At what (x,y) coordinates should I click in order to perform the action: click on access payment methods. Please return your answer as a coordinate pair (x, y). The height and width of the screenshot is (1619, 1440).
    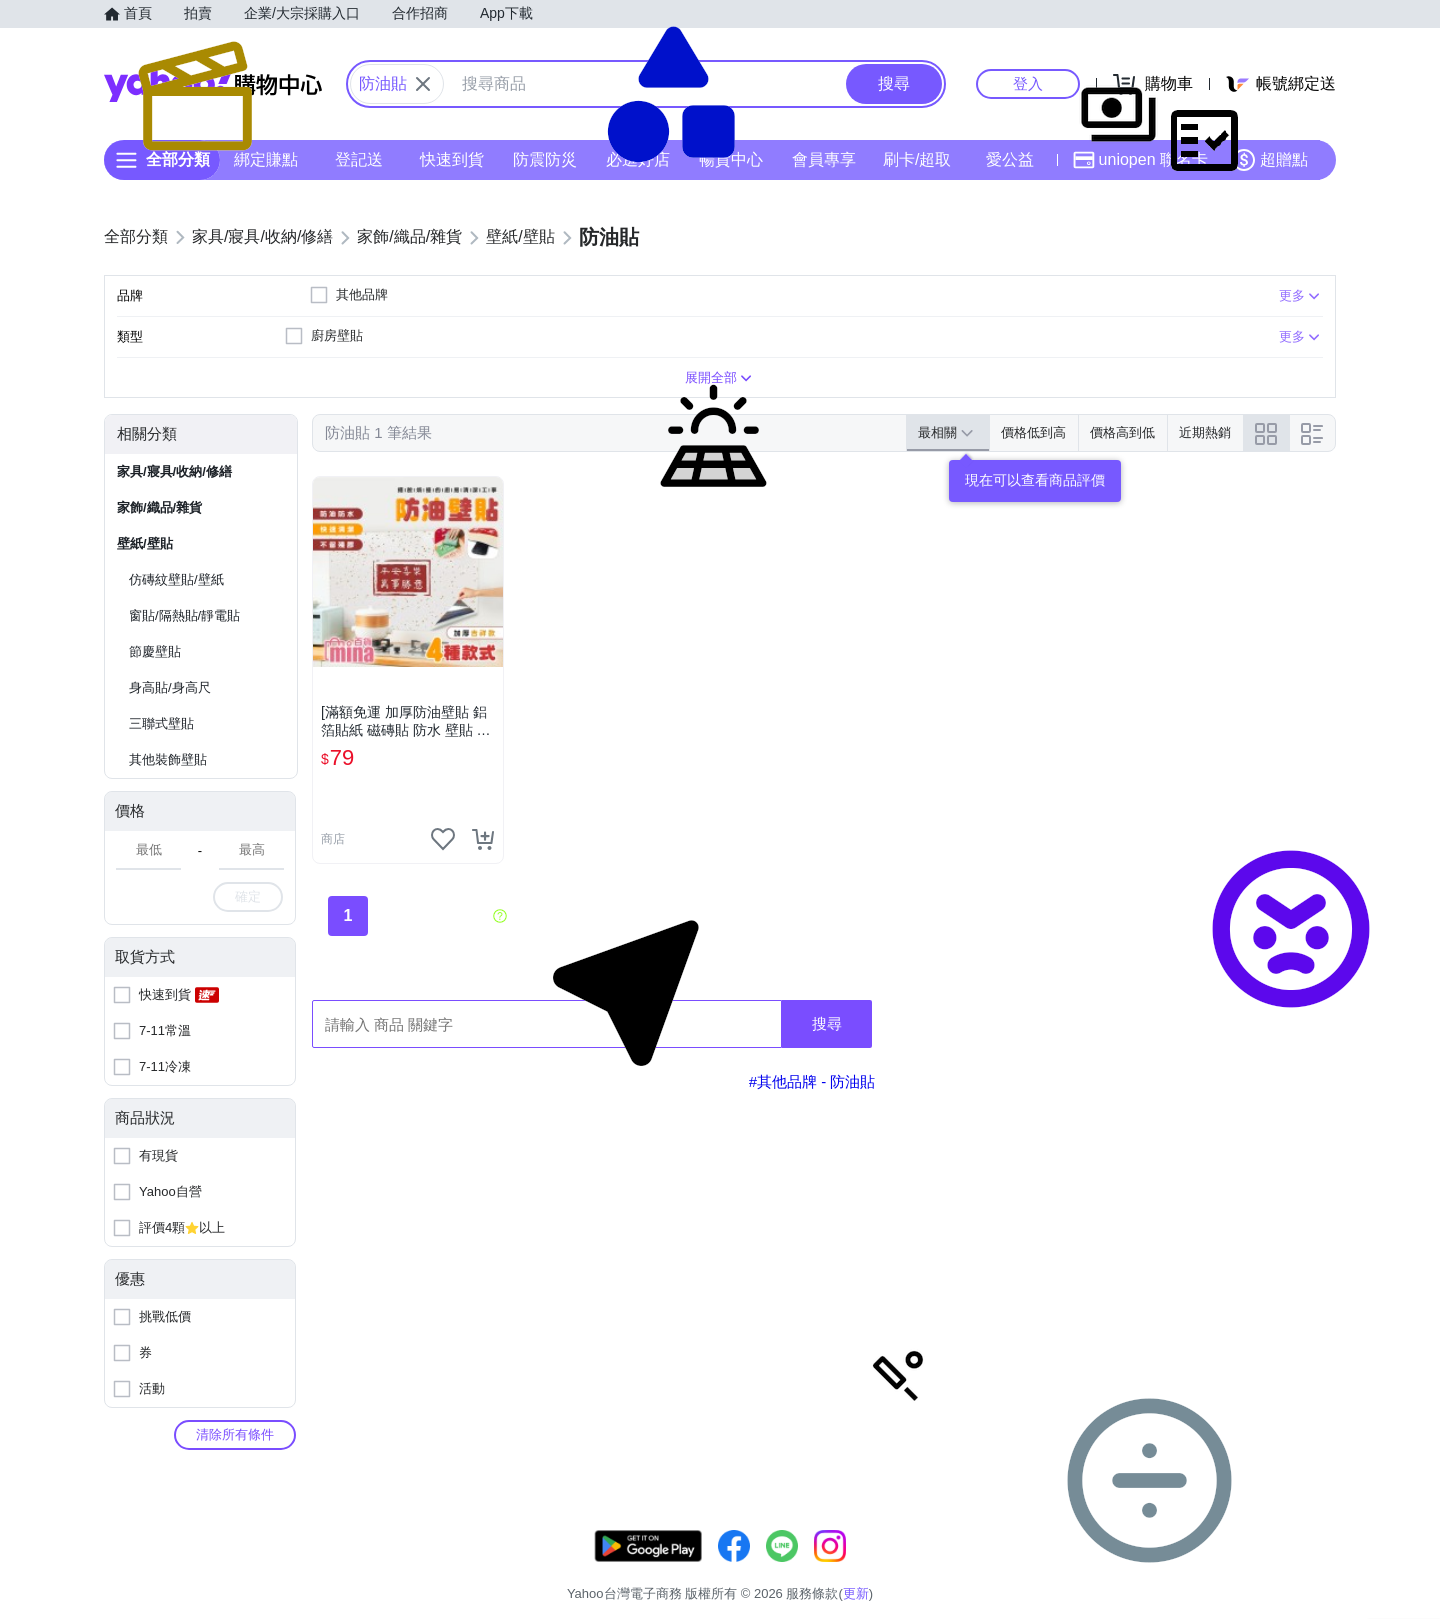
    Looking at the image, I should click on (1118, 114).